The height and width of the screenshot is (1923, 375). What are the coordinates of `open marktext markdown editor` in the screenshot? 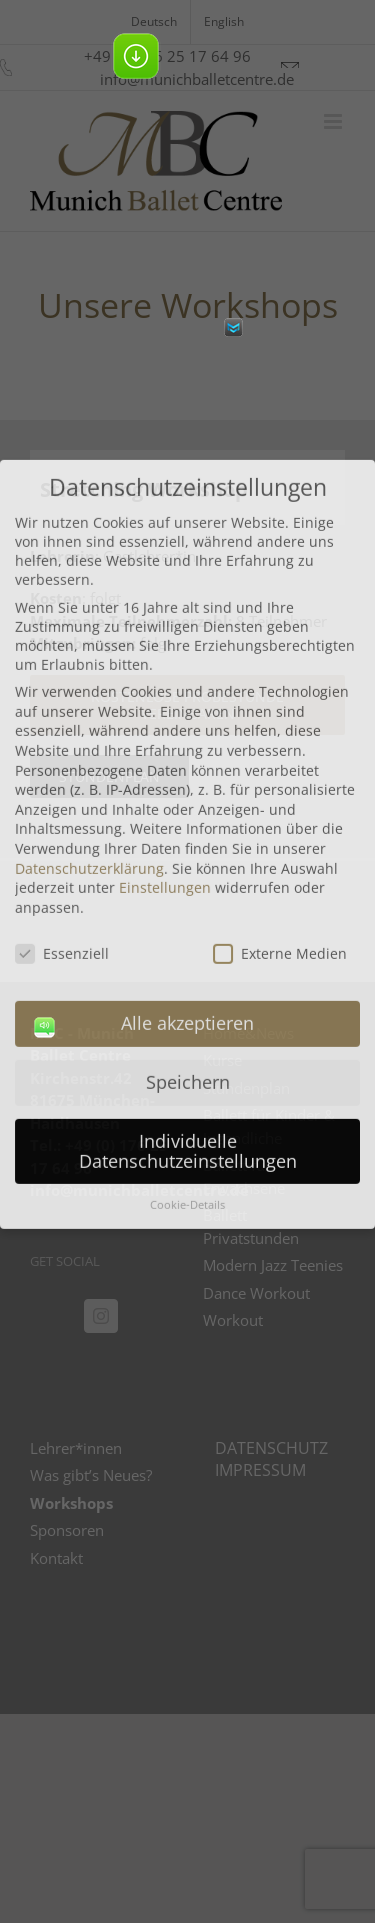 It's located at (233, 327).